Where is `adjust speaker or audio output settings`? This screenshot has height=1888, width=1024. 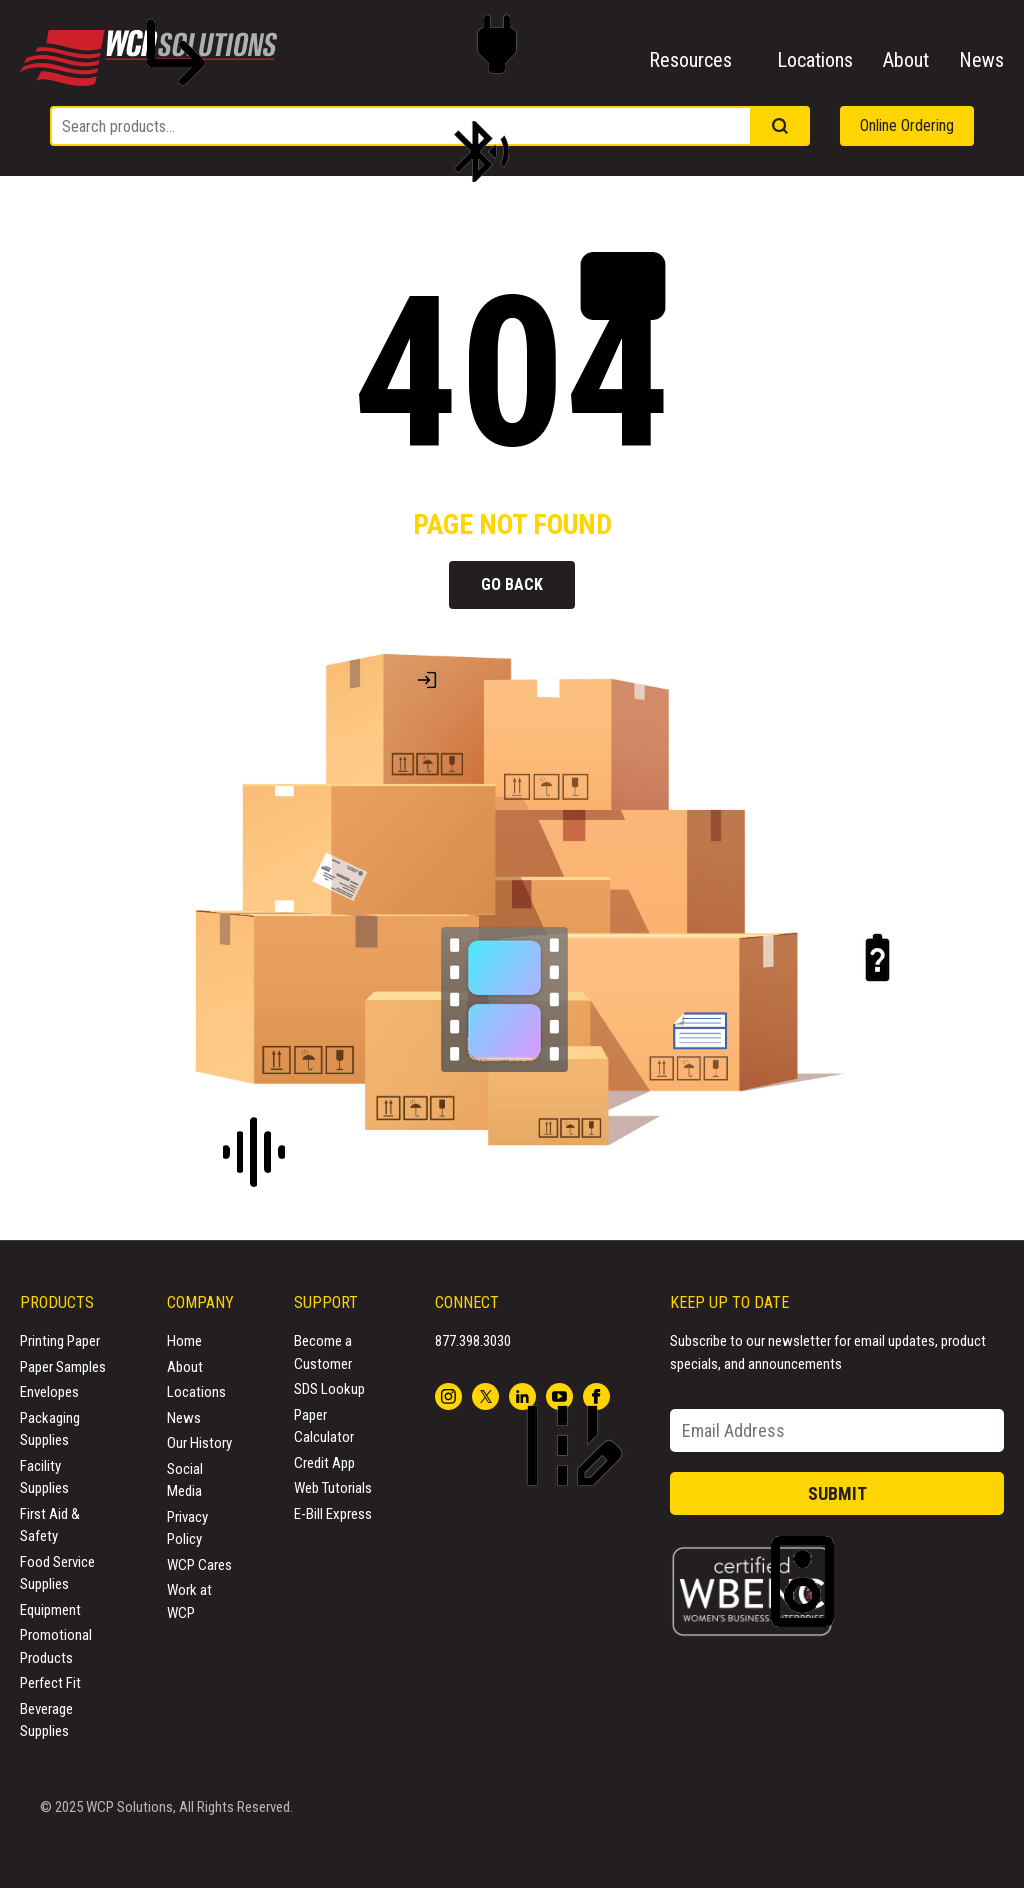 adjust speaker or audio output settings is located at coordinates (802, 1581).